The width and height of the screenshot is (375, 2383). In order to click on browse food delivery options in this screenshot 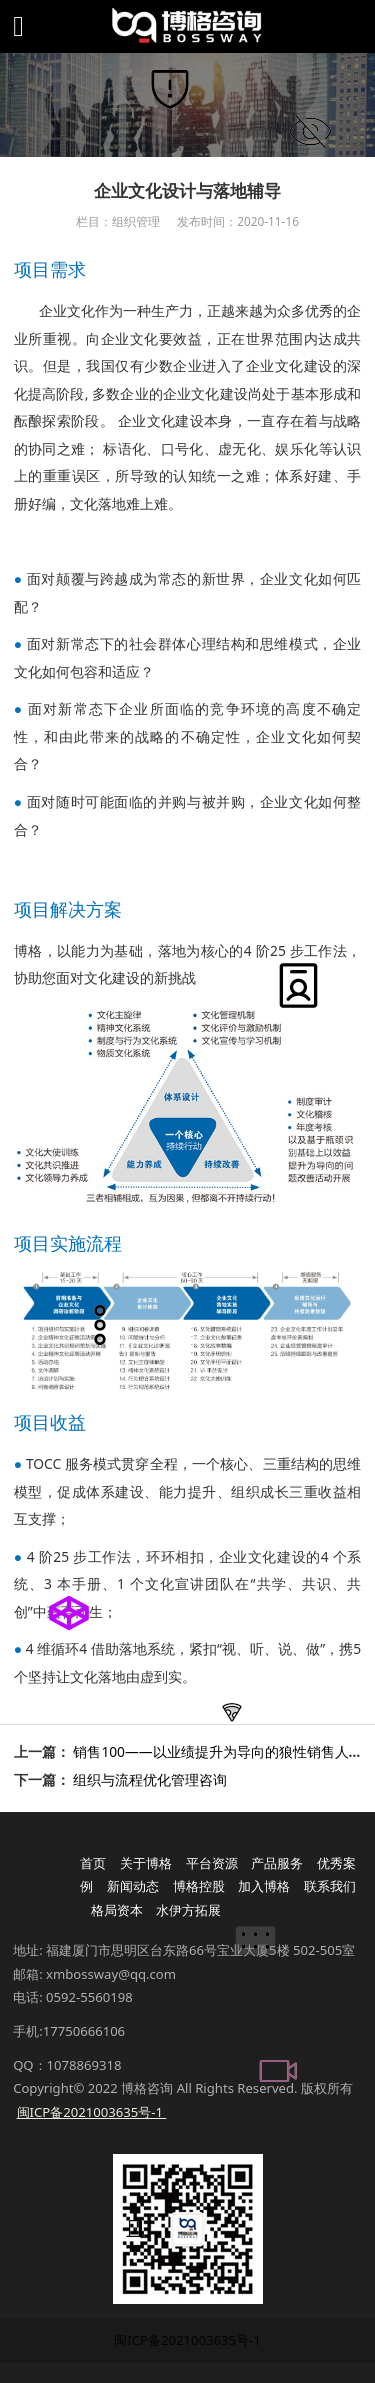, I will do `click(232, 1712)`.